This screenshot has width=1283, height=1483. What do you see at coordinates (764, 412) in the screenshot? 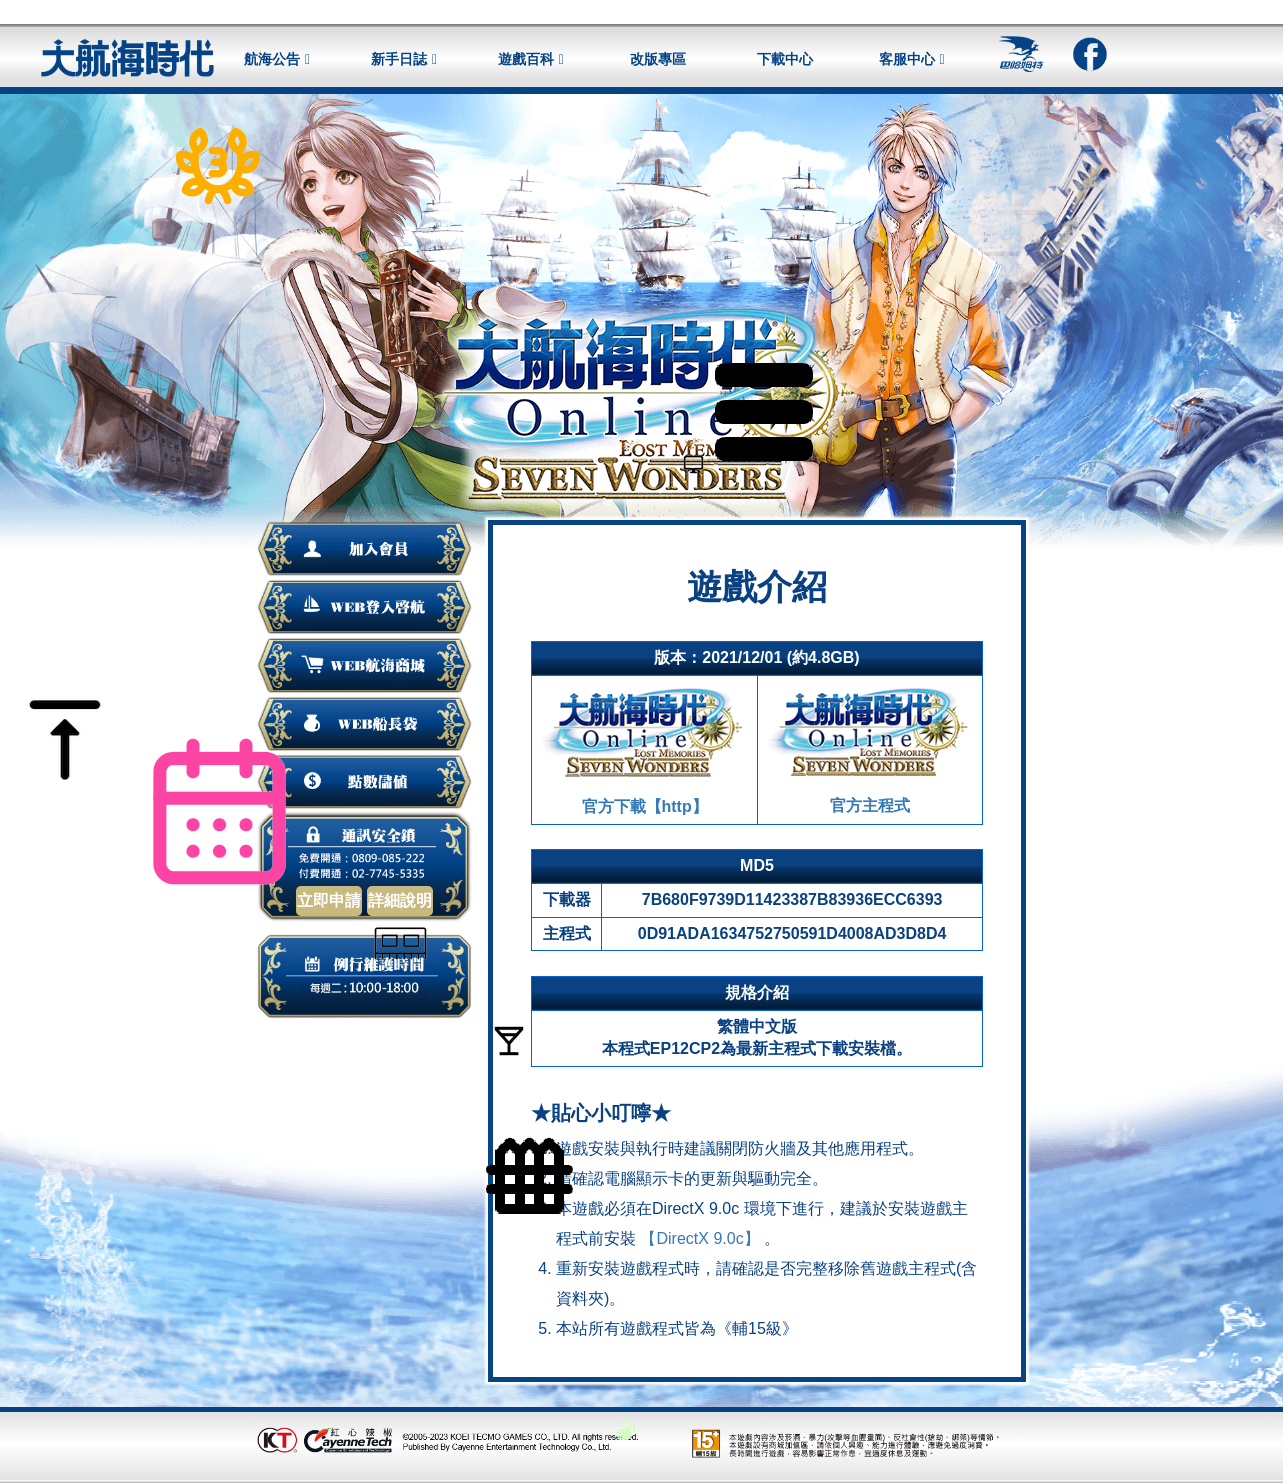
I see `view data in row format` at bounding box center [764, 412].